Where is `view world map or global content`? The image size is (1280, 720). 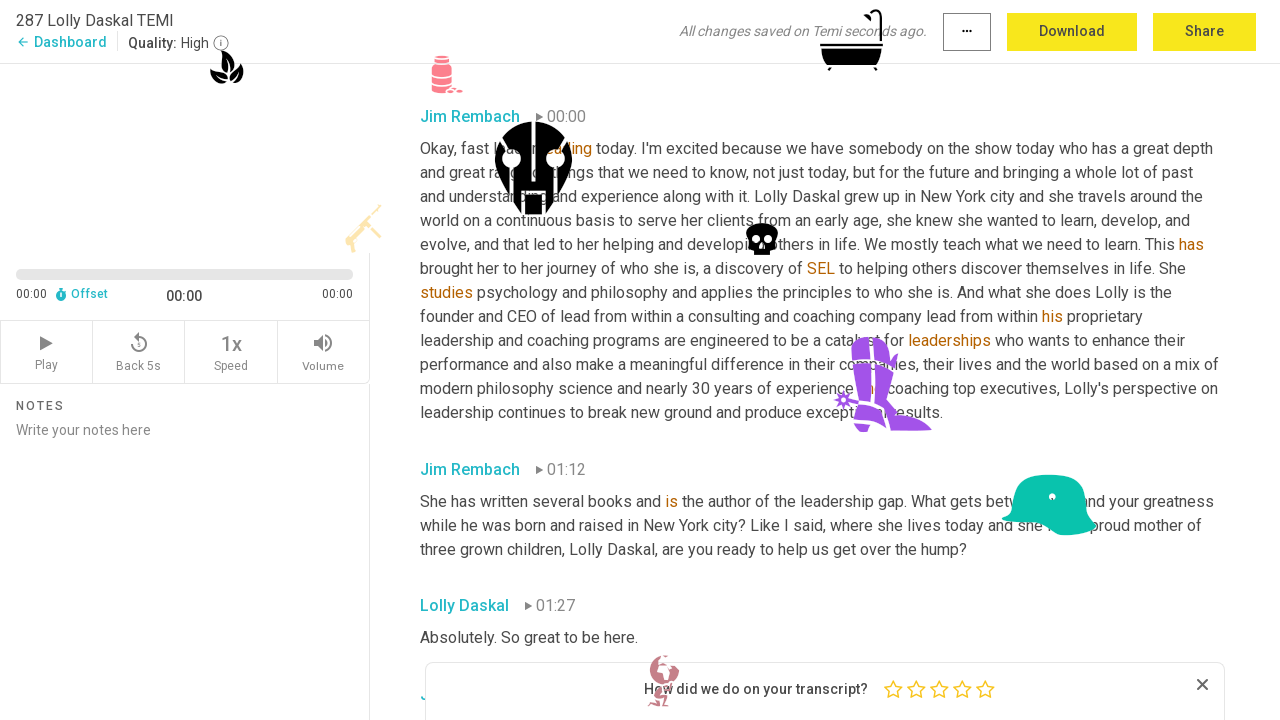 view world map or global content is located at coordinates (664, 680).